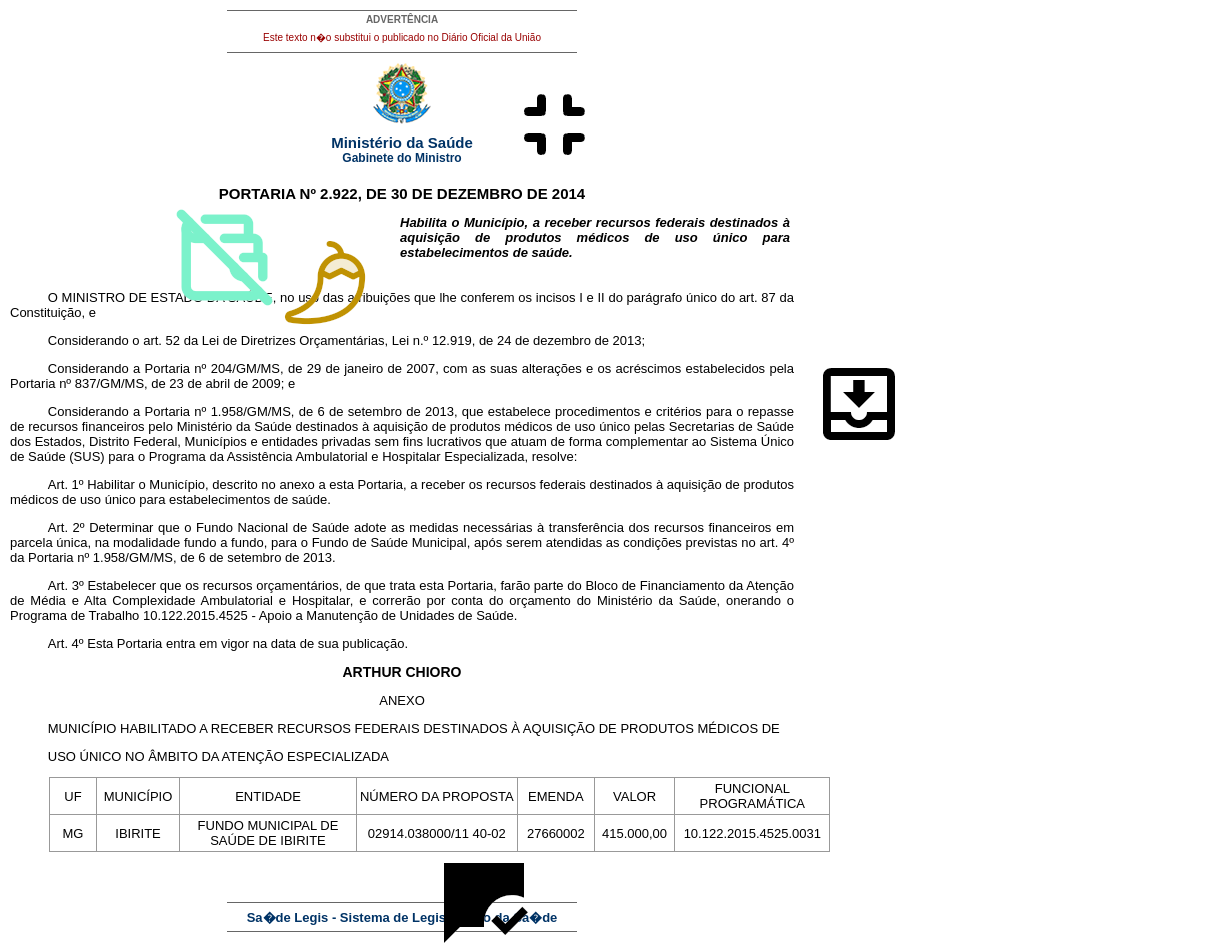 The width and height of the screenshot is (1222, 952). What do you see at coordinates (329, 285) in the screenshot?
I see `indicates spicy food or heat level` at bounding box center [329, 285].